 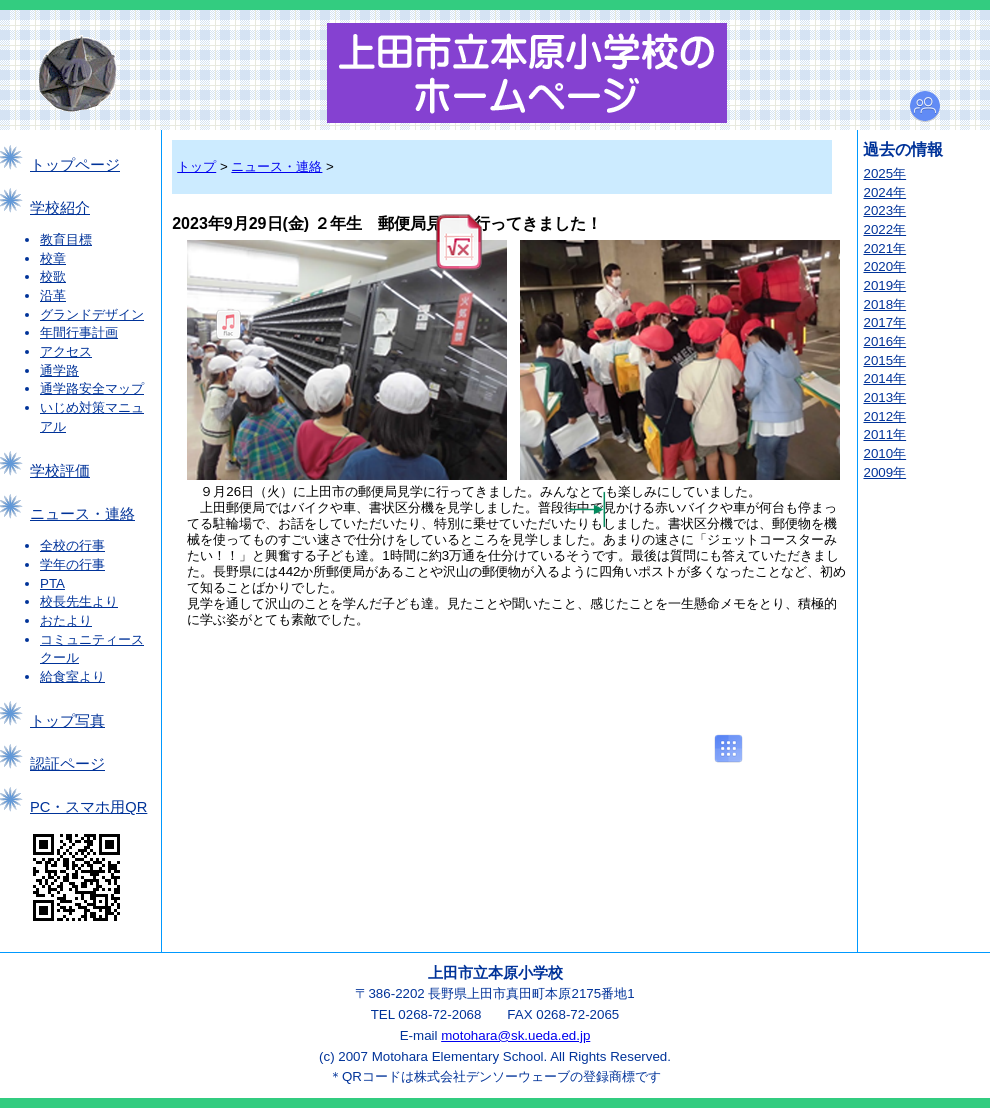 What do you see at coordinates (459, 242) in the screenshot?
I see `libreoffice math formula file` at bounding box center [459, 242].